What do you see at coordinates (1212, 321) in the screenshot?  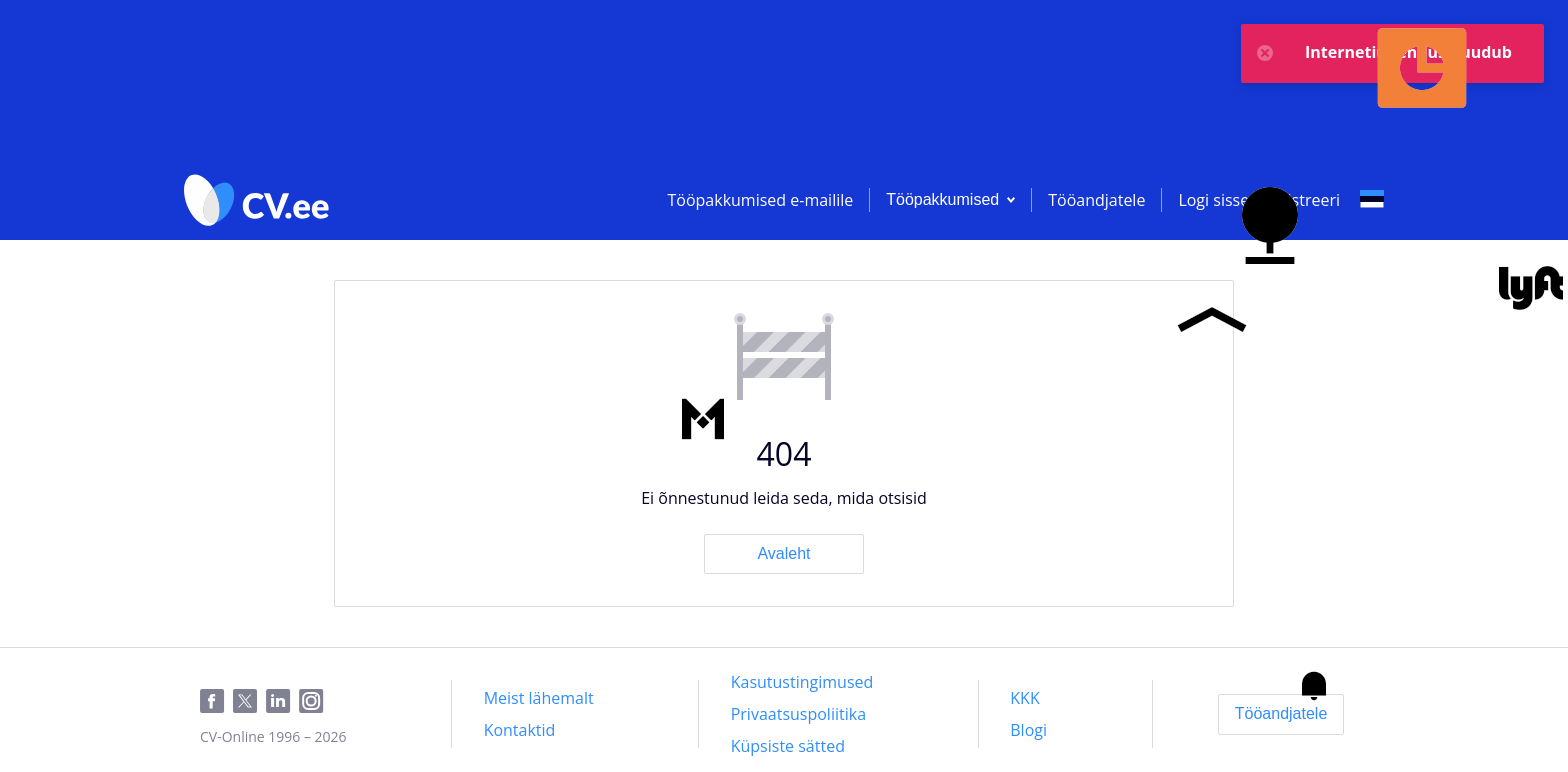 I see `scroll to top of page` at bounding box center [1212, 321].